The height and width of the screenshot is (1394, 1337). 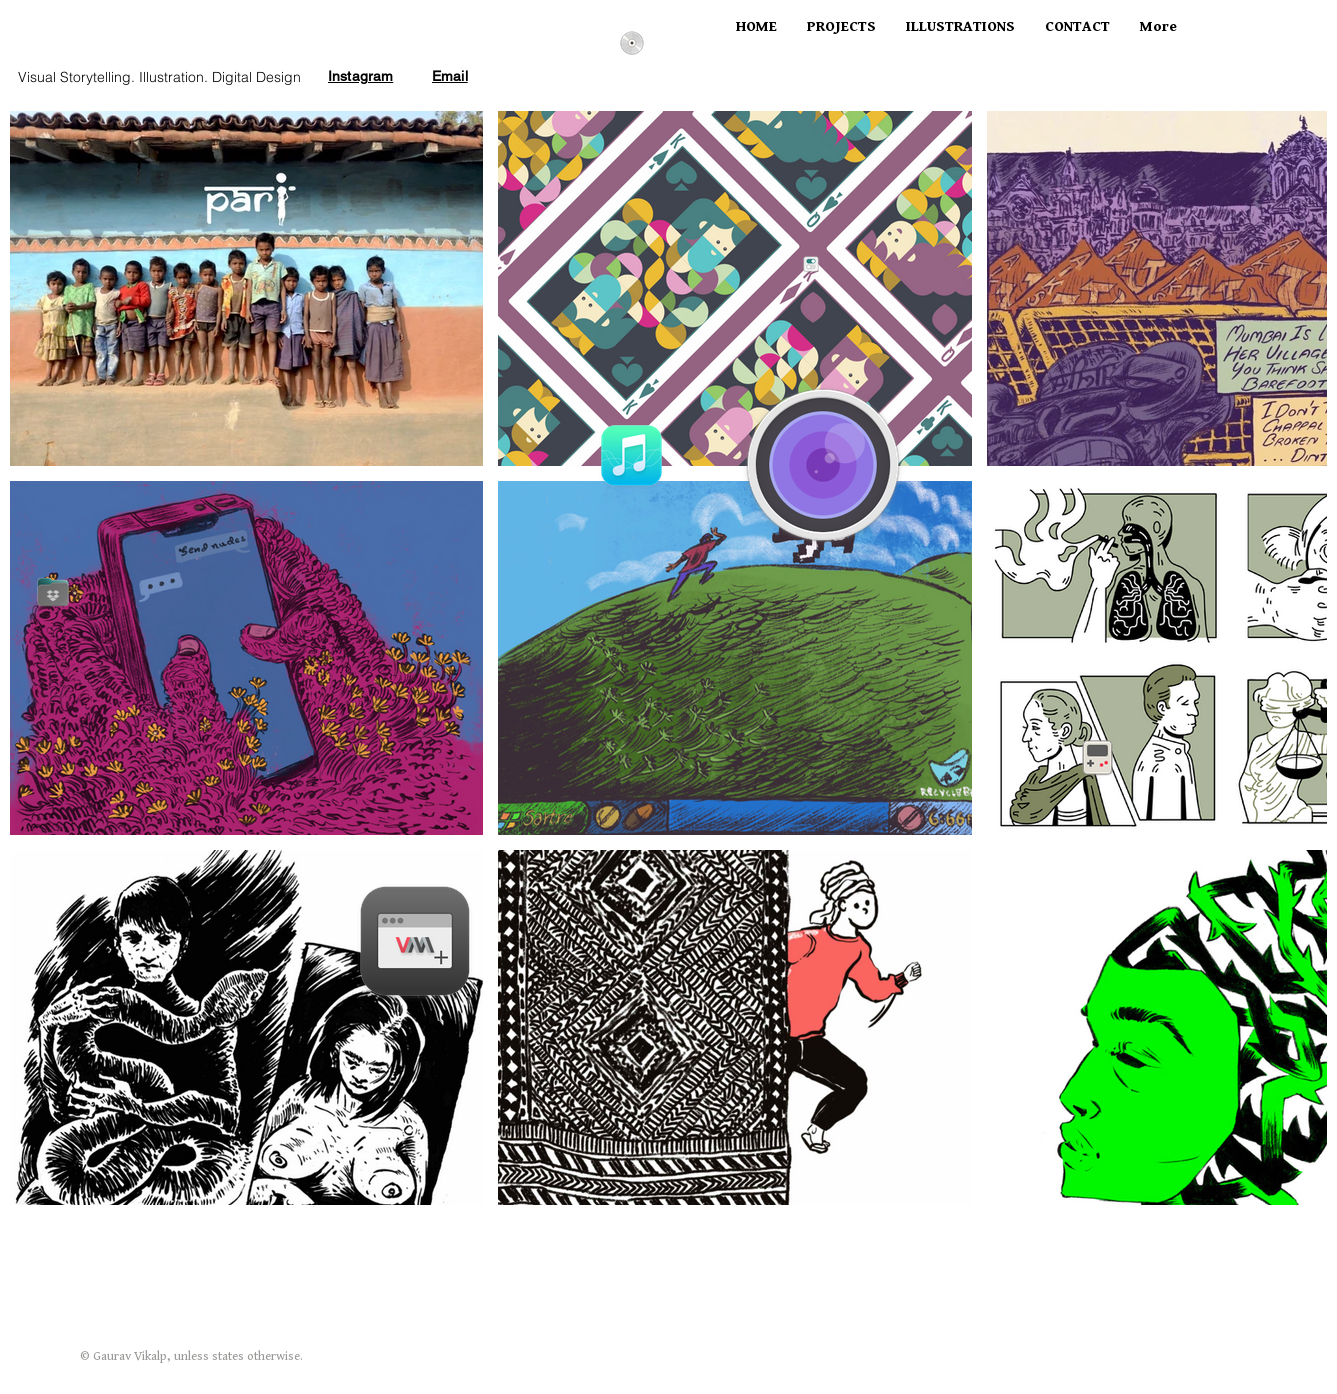 I want to click on create a new virtual machine, so click(x=415, y=941).